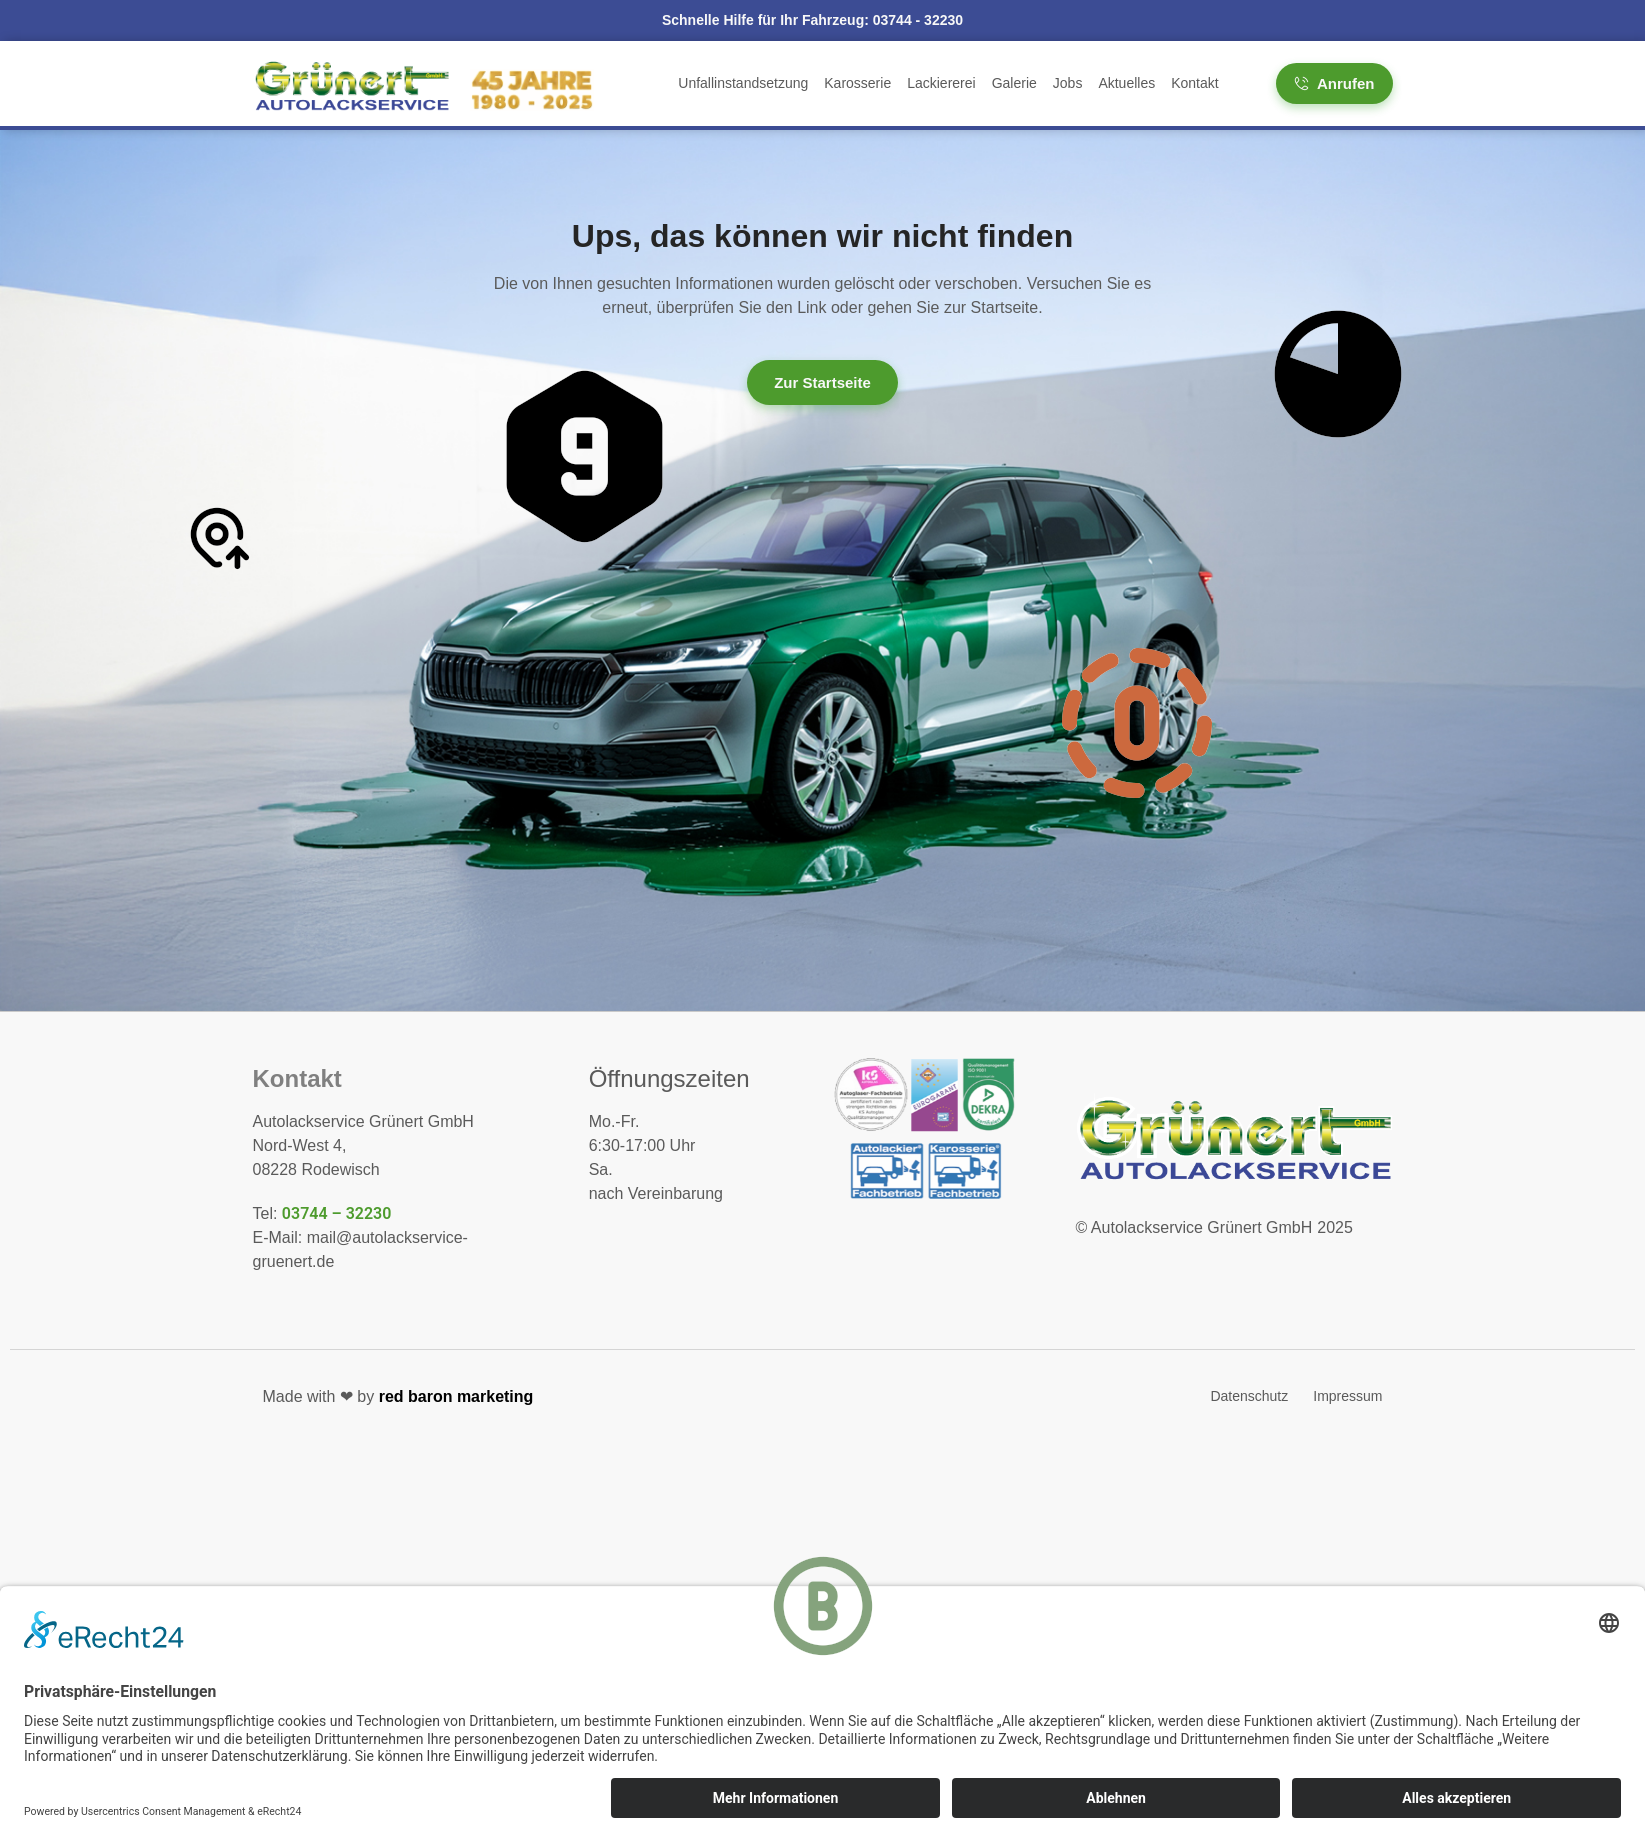 Image resolution: width=1645 pixels, height=1842 pixels. What do you see at coordinates (584, 456) in the screenshot?
I see `indicates step 9 in a multi-step process` at bounding box center [584, 456].